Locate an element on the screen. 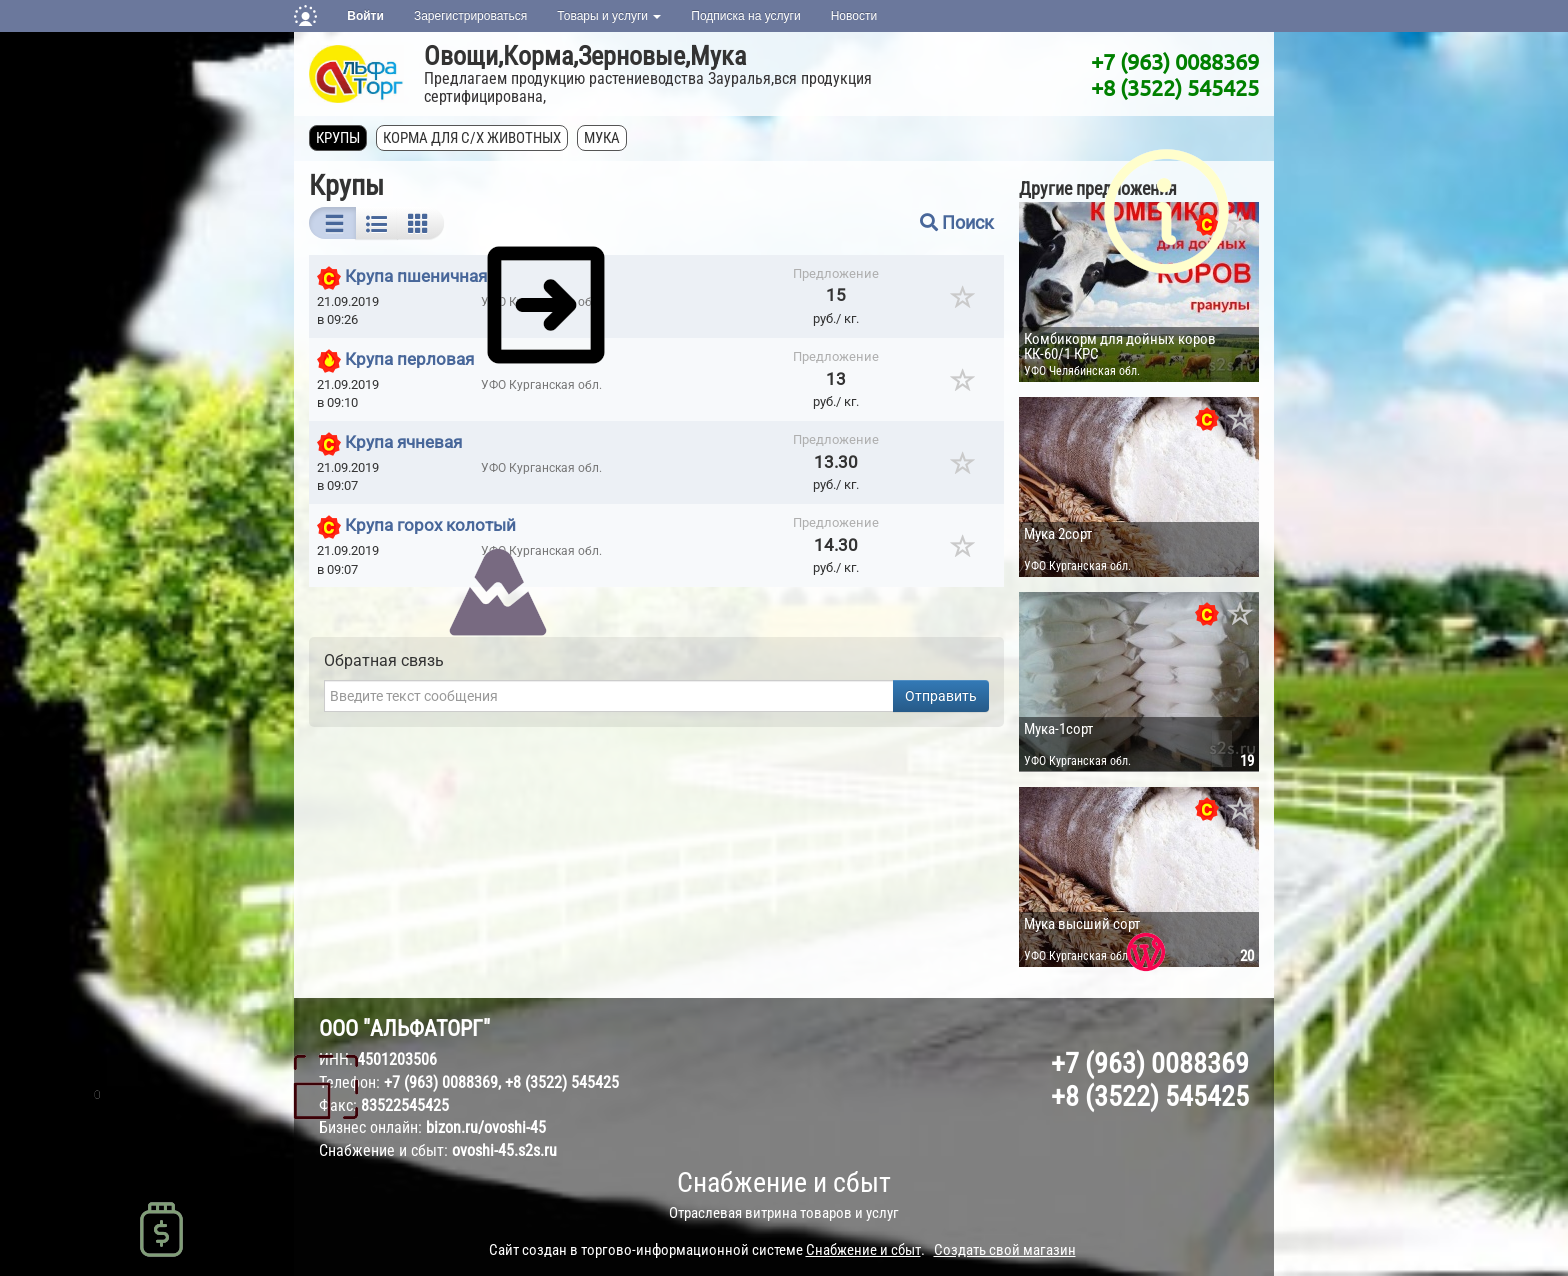  resize a window or element is located at coordinates (326, 1087).